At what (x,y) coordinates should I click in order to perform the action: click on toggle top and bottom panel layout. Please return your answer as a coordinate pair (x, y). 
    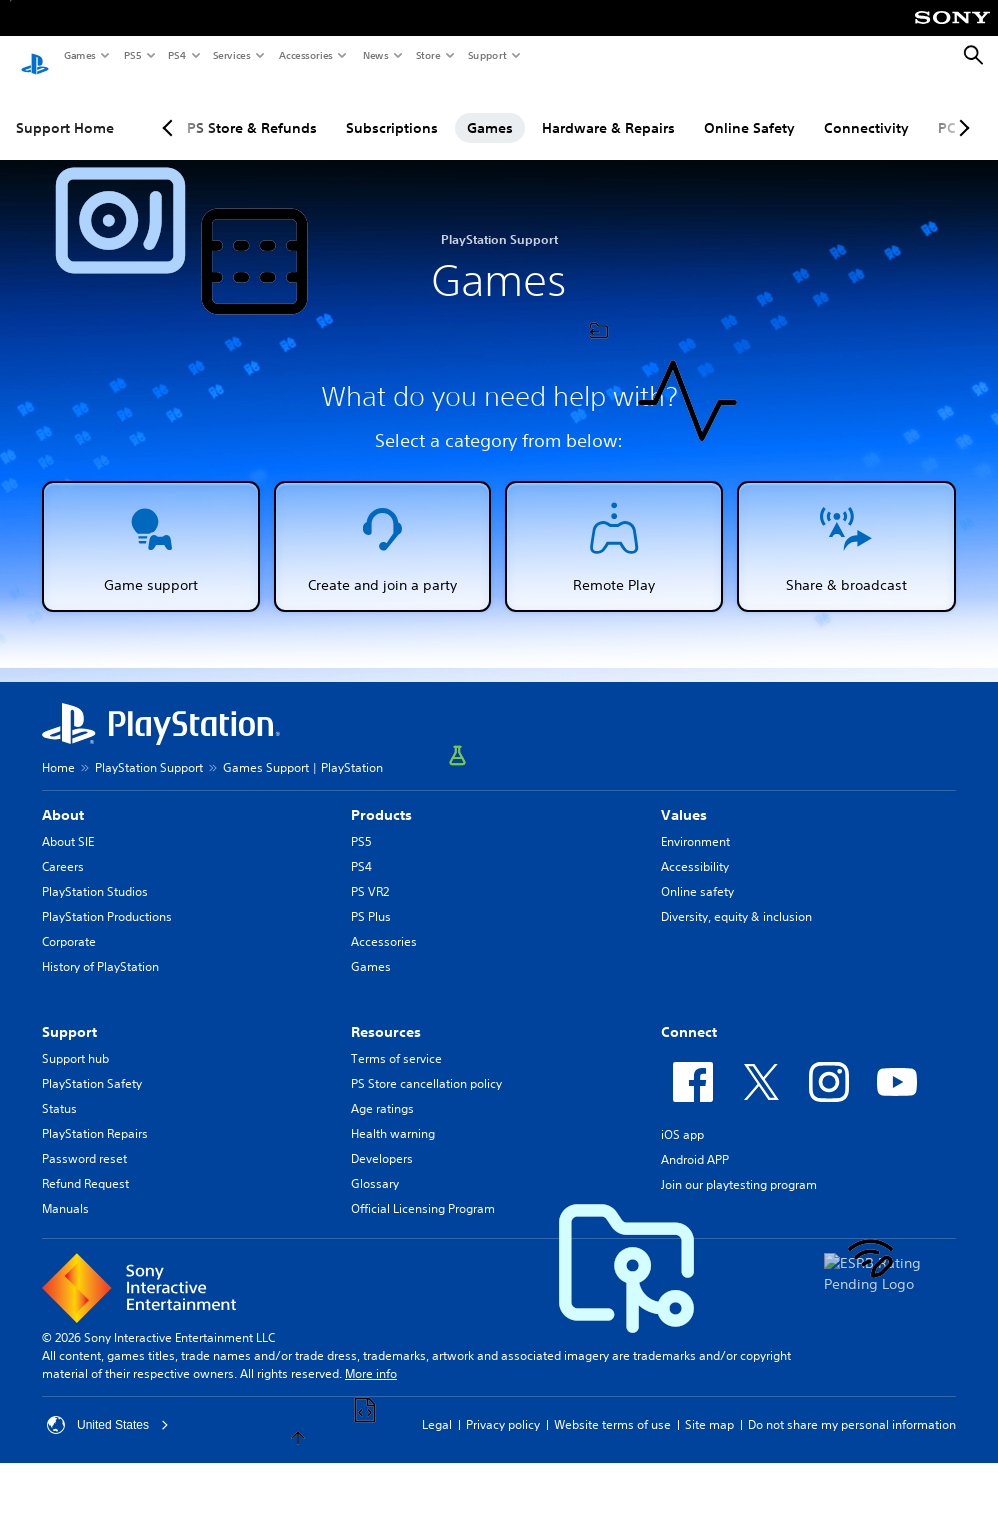
    Looking at the image, I should click on (254, 261).